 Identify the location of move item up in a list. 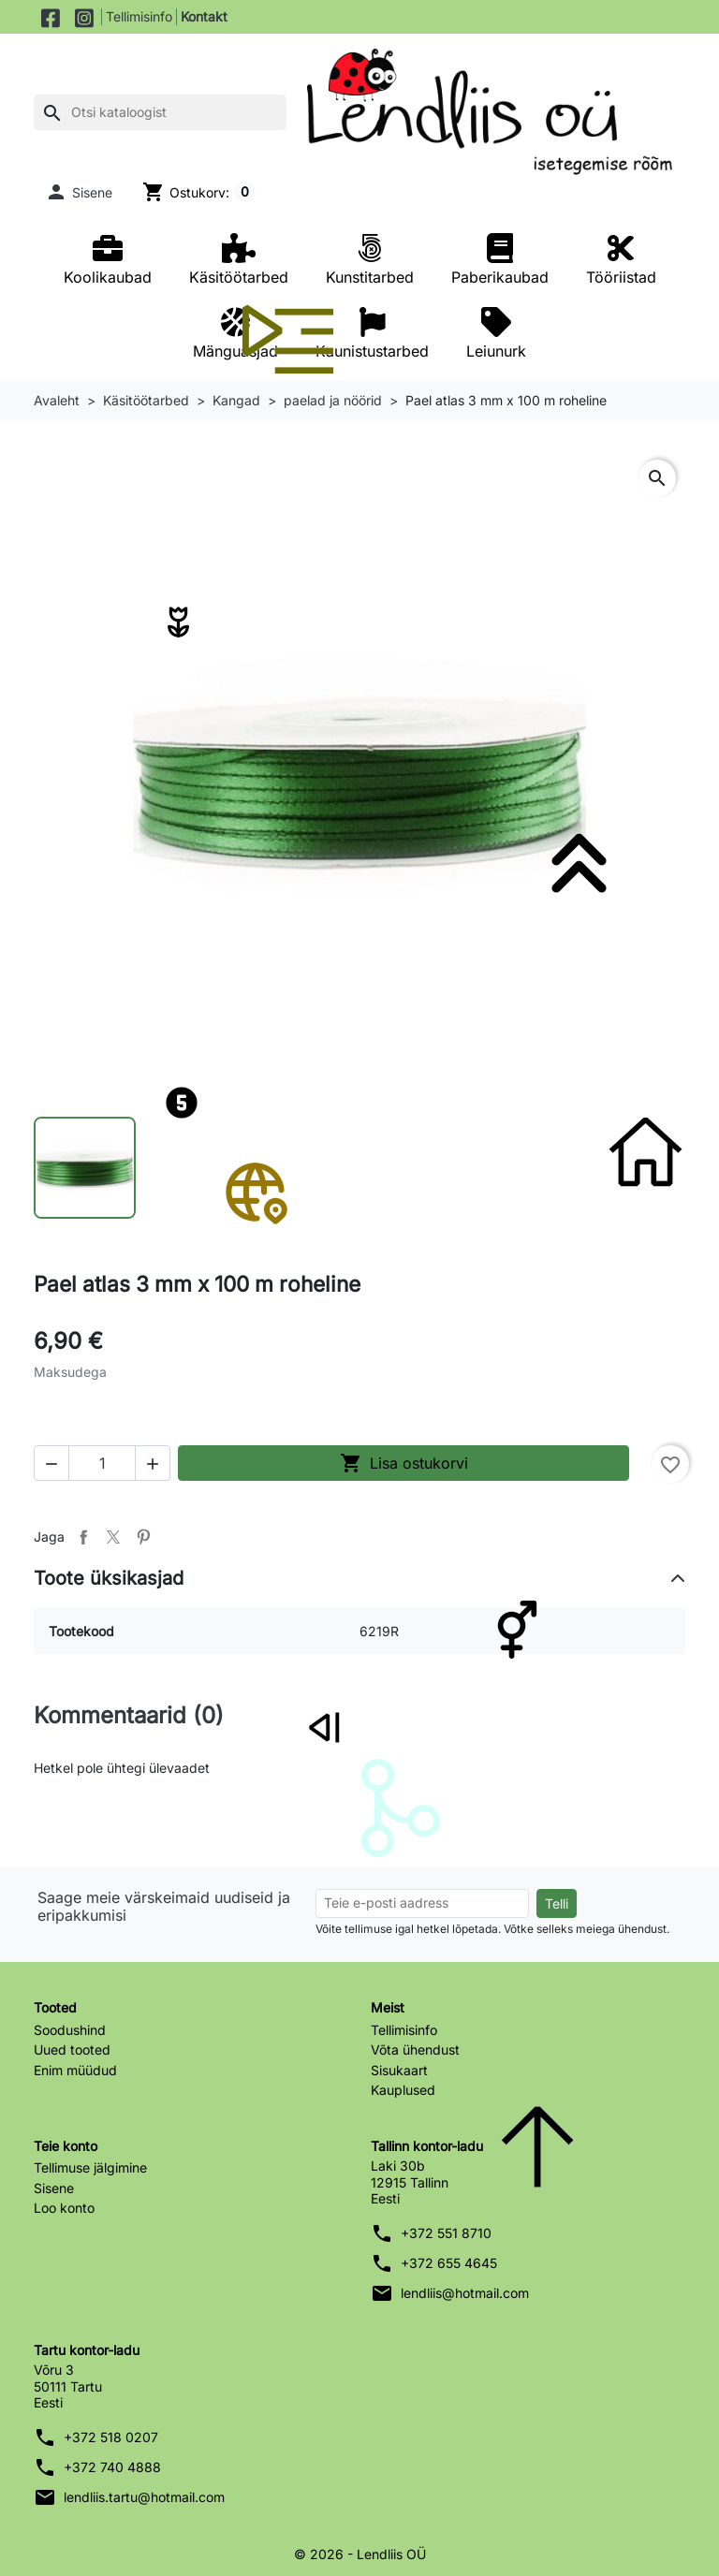
(534, 2146).